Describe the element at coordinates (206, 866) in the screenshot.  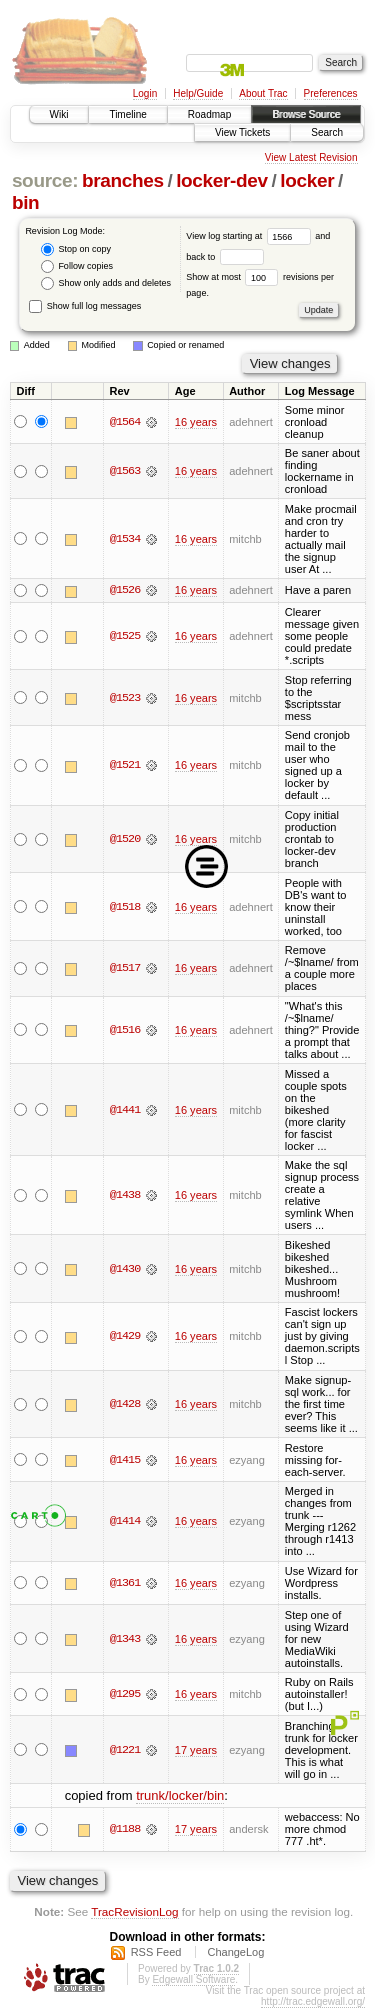
I see `open the When I Work app` at that location.